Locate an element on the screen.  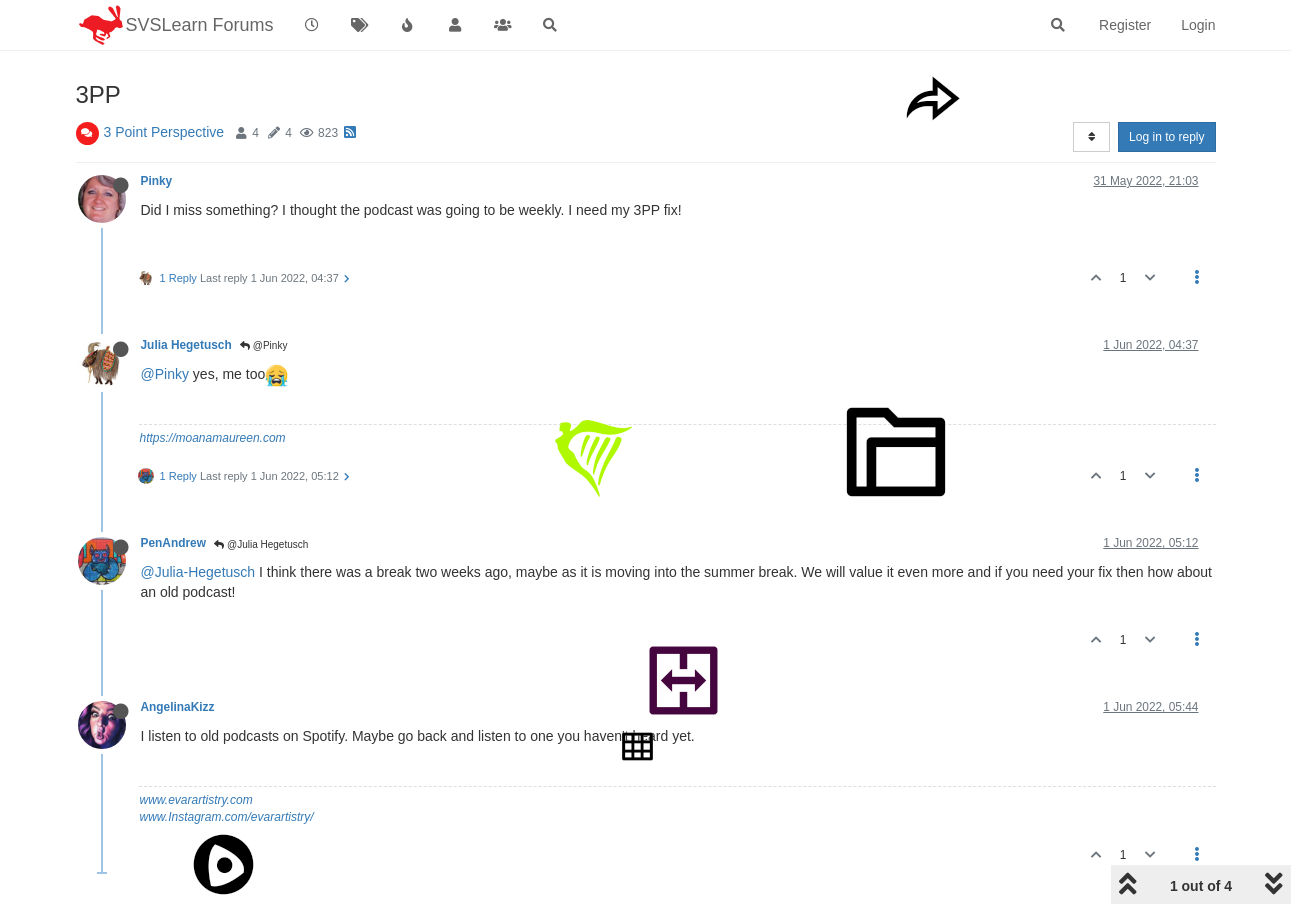
split table cells horizontally is located at coordinates (683, 680).